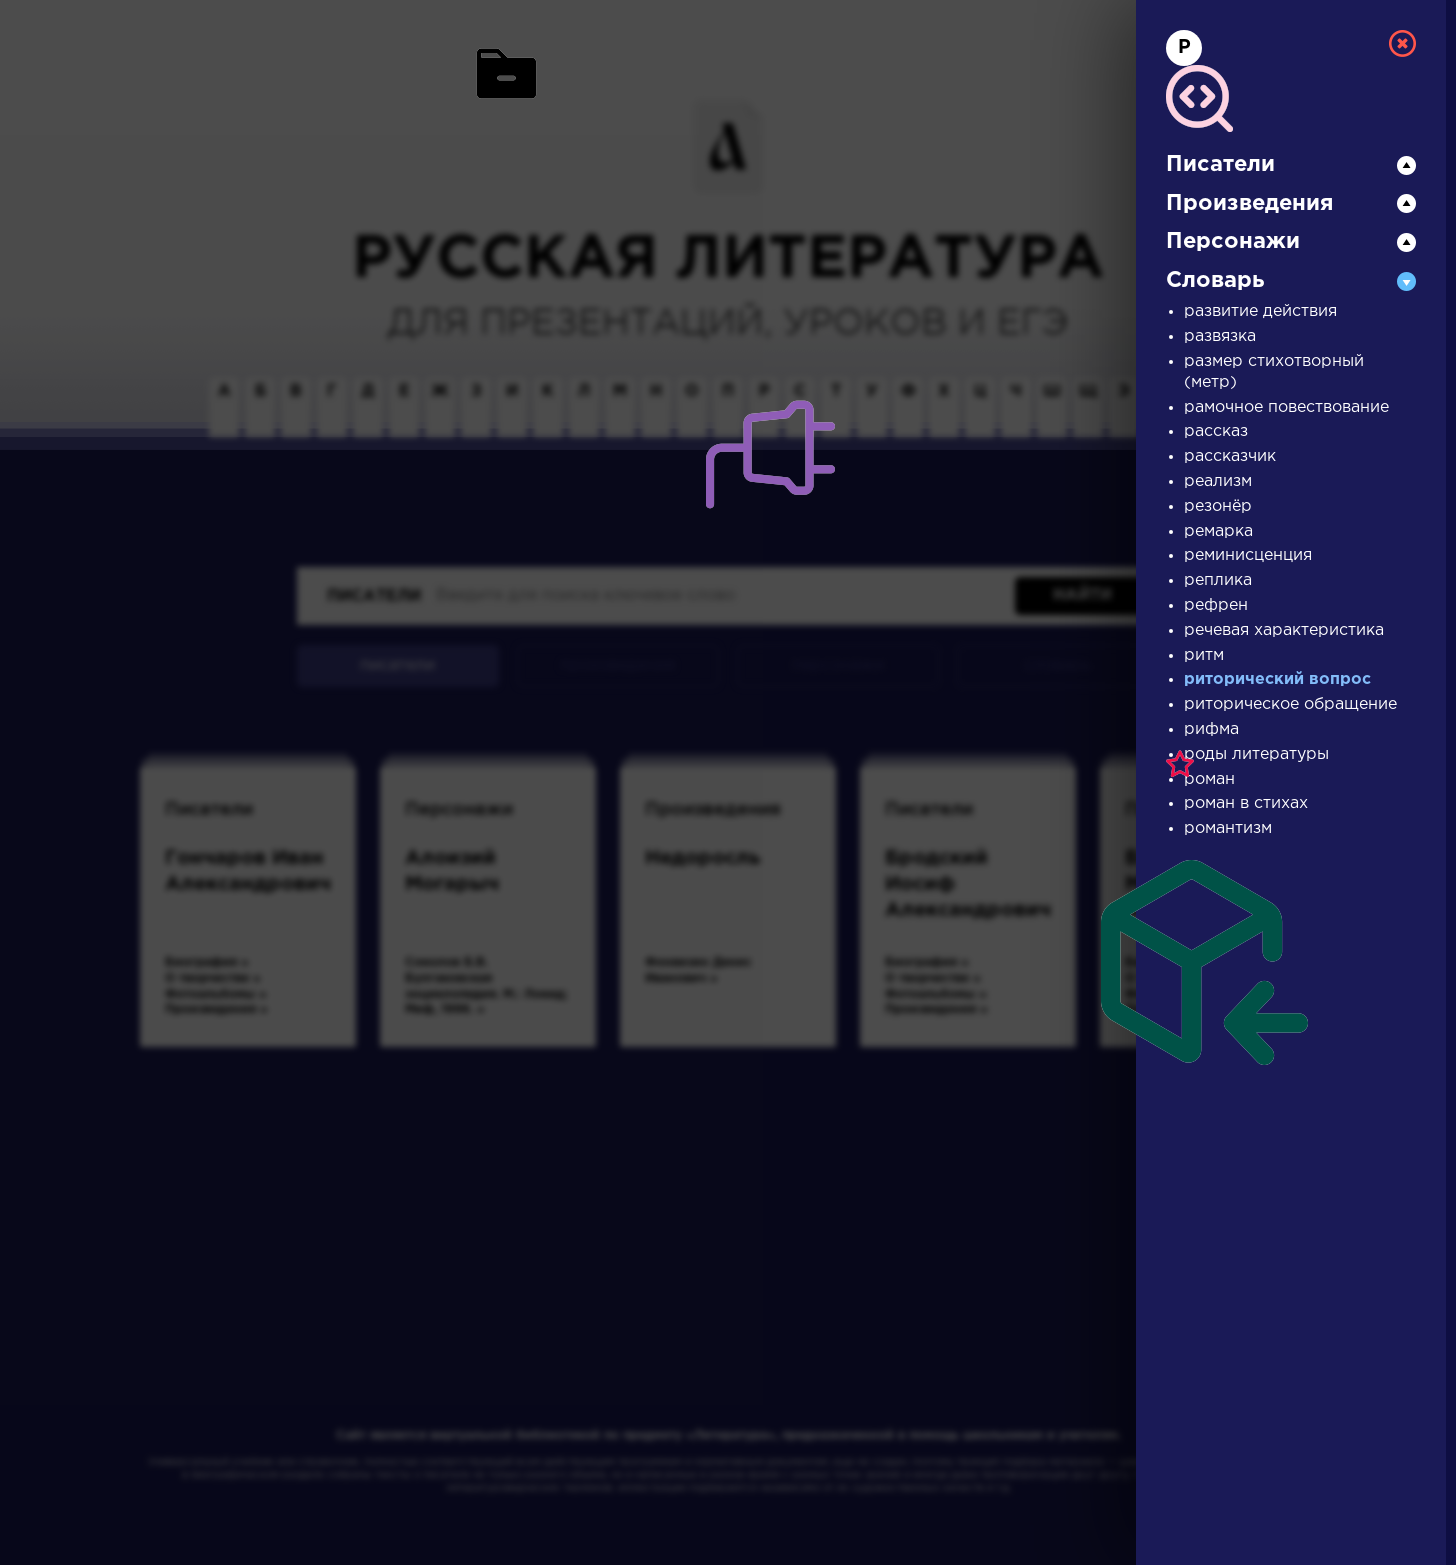 This screenshot has height=1565, width=1456. I want to click on add item to favorites, so click(1180, 765).